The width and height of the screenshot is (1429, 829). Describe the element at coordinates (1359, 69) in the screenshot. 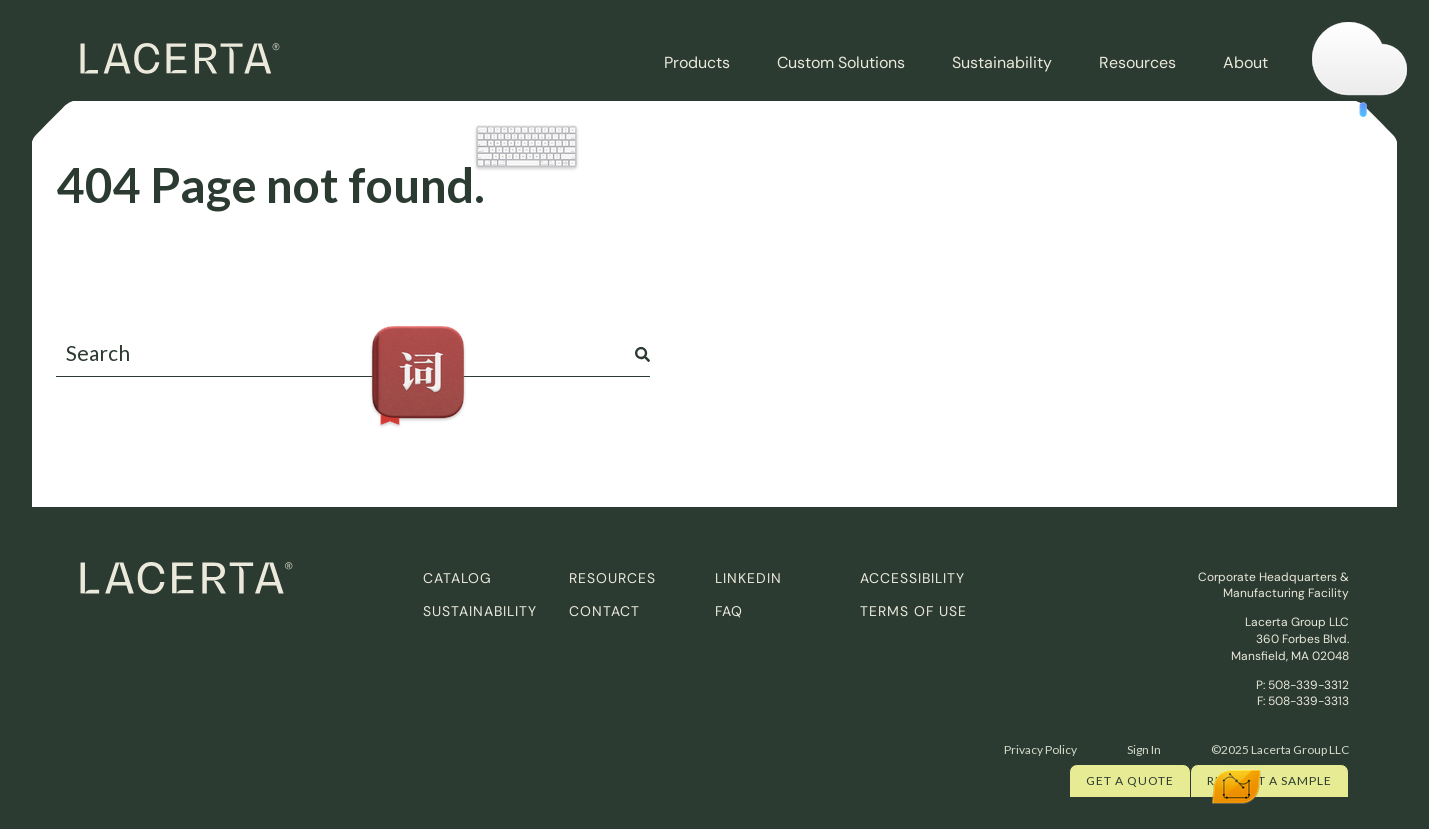

I see `indicates scattered showers in weather forecast` at that location.